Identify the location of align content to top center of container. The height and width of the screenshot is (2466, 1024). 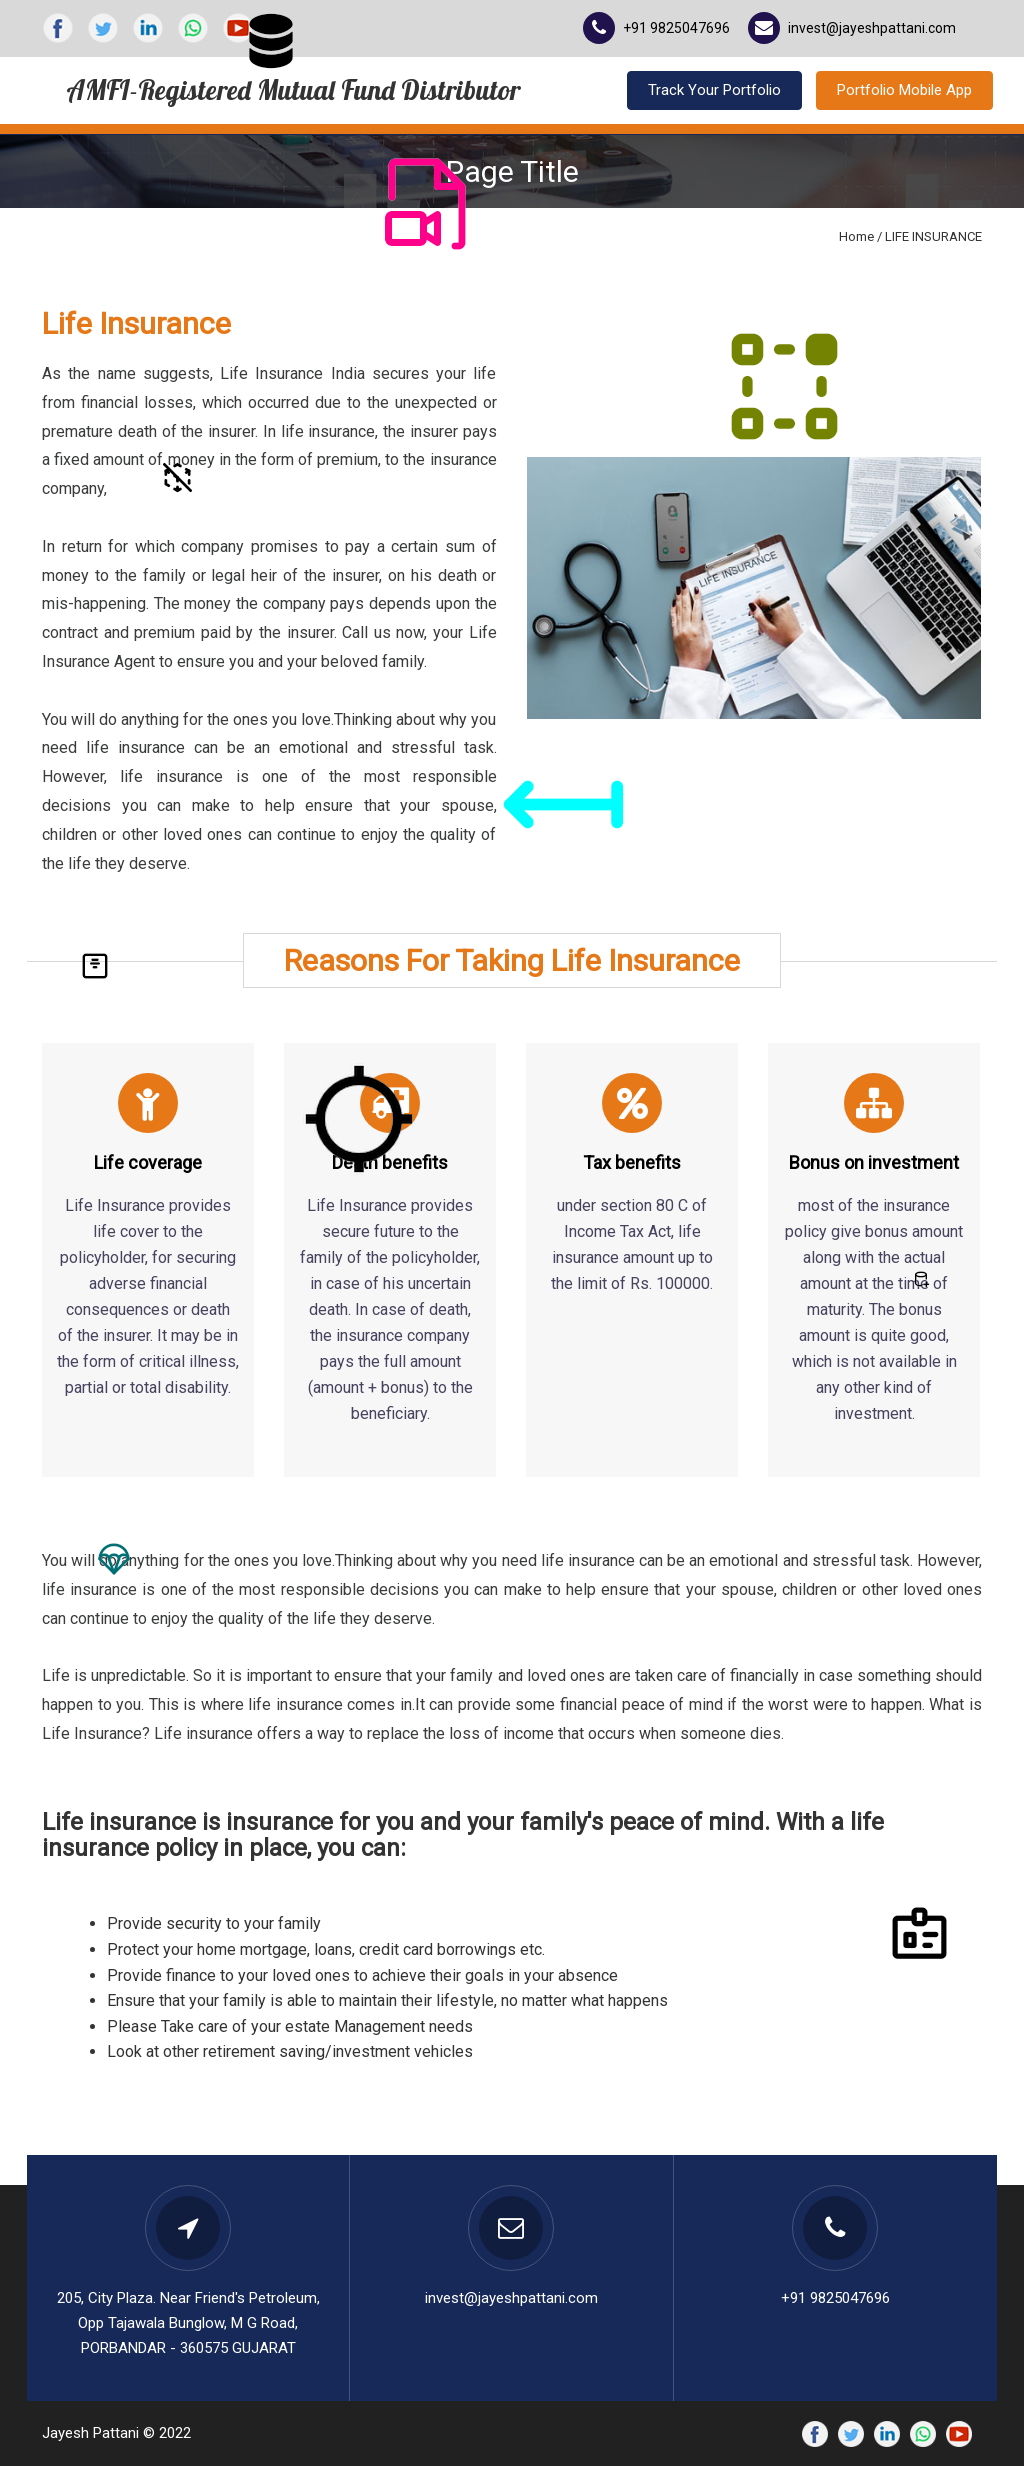
(95, 966).